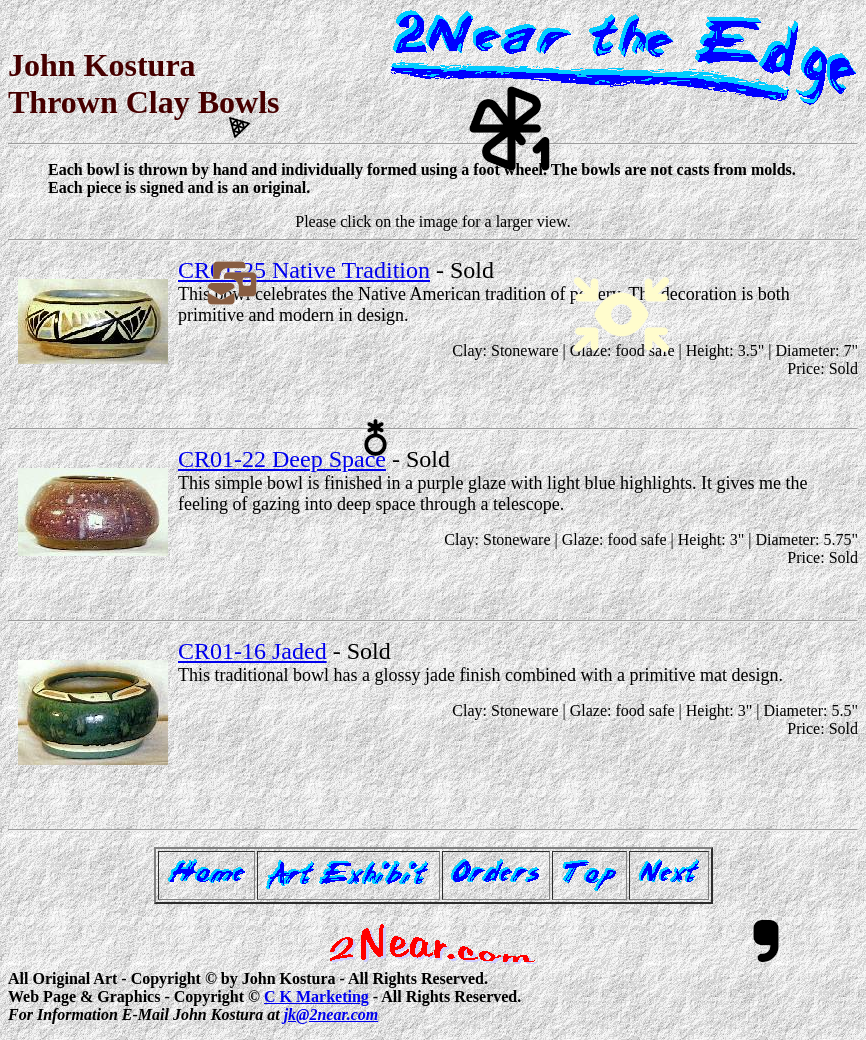 The image size is (866, 1040). What do you see at coordinates (766, 941) in the screenshot?
I see `insert closing single quotation mark` at bounding box center [766, 941].